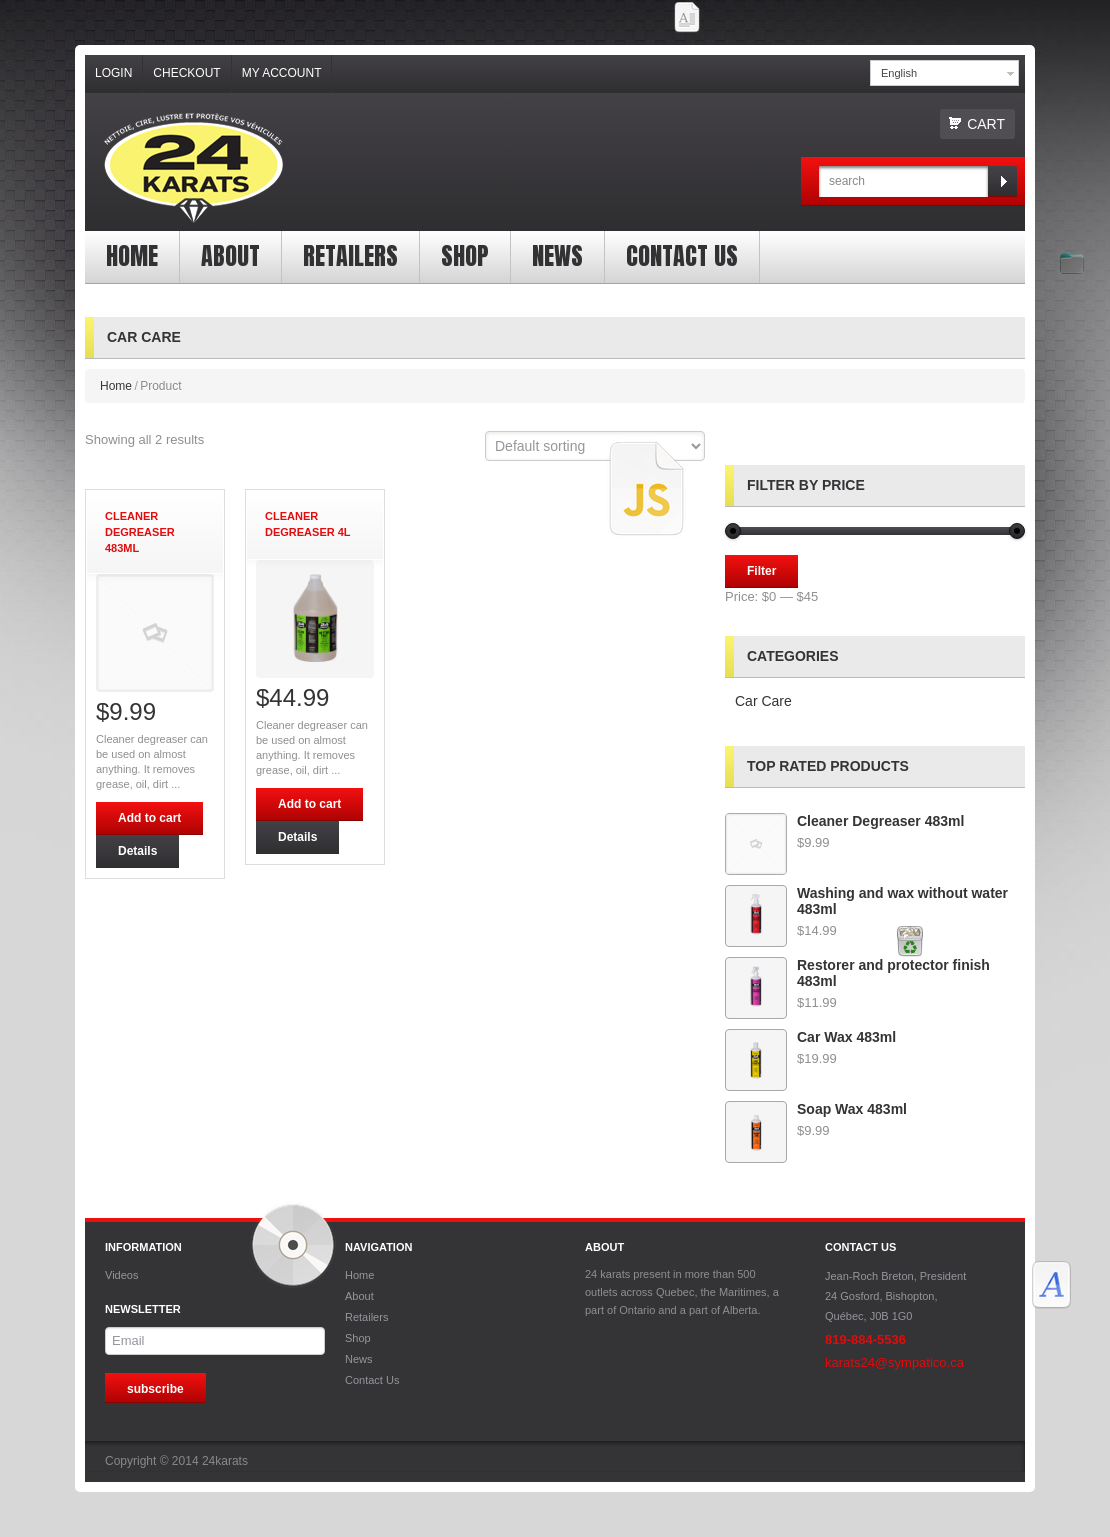 This screenshot has width=1110, height=1537. Describe the element at coordinates (293, 1245) in the screenshot. I see `indicates a DVD+R disc drive or media` at that location.